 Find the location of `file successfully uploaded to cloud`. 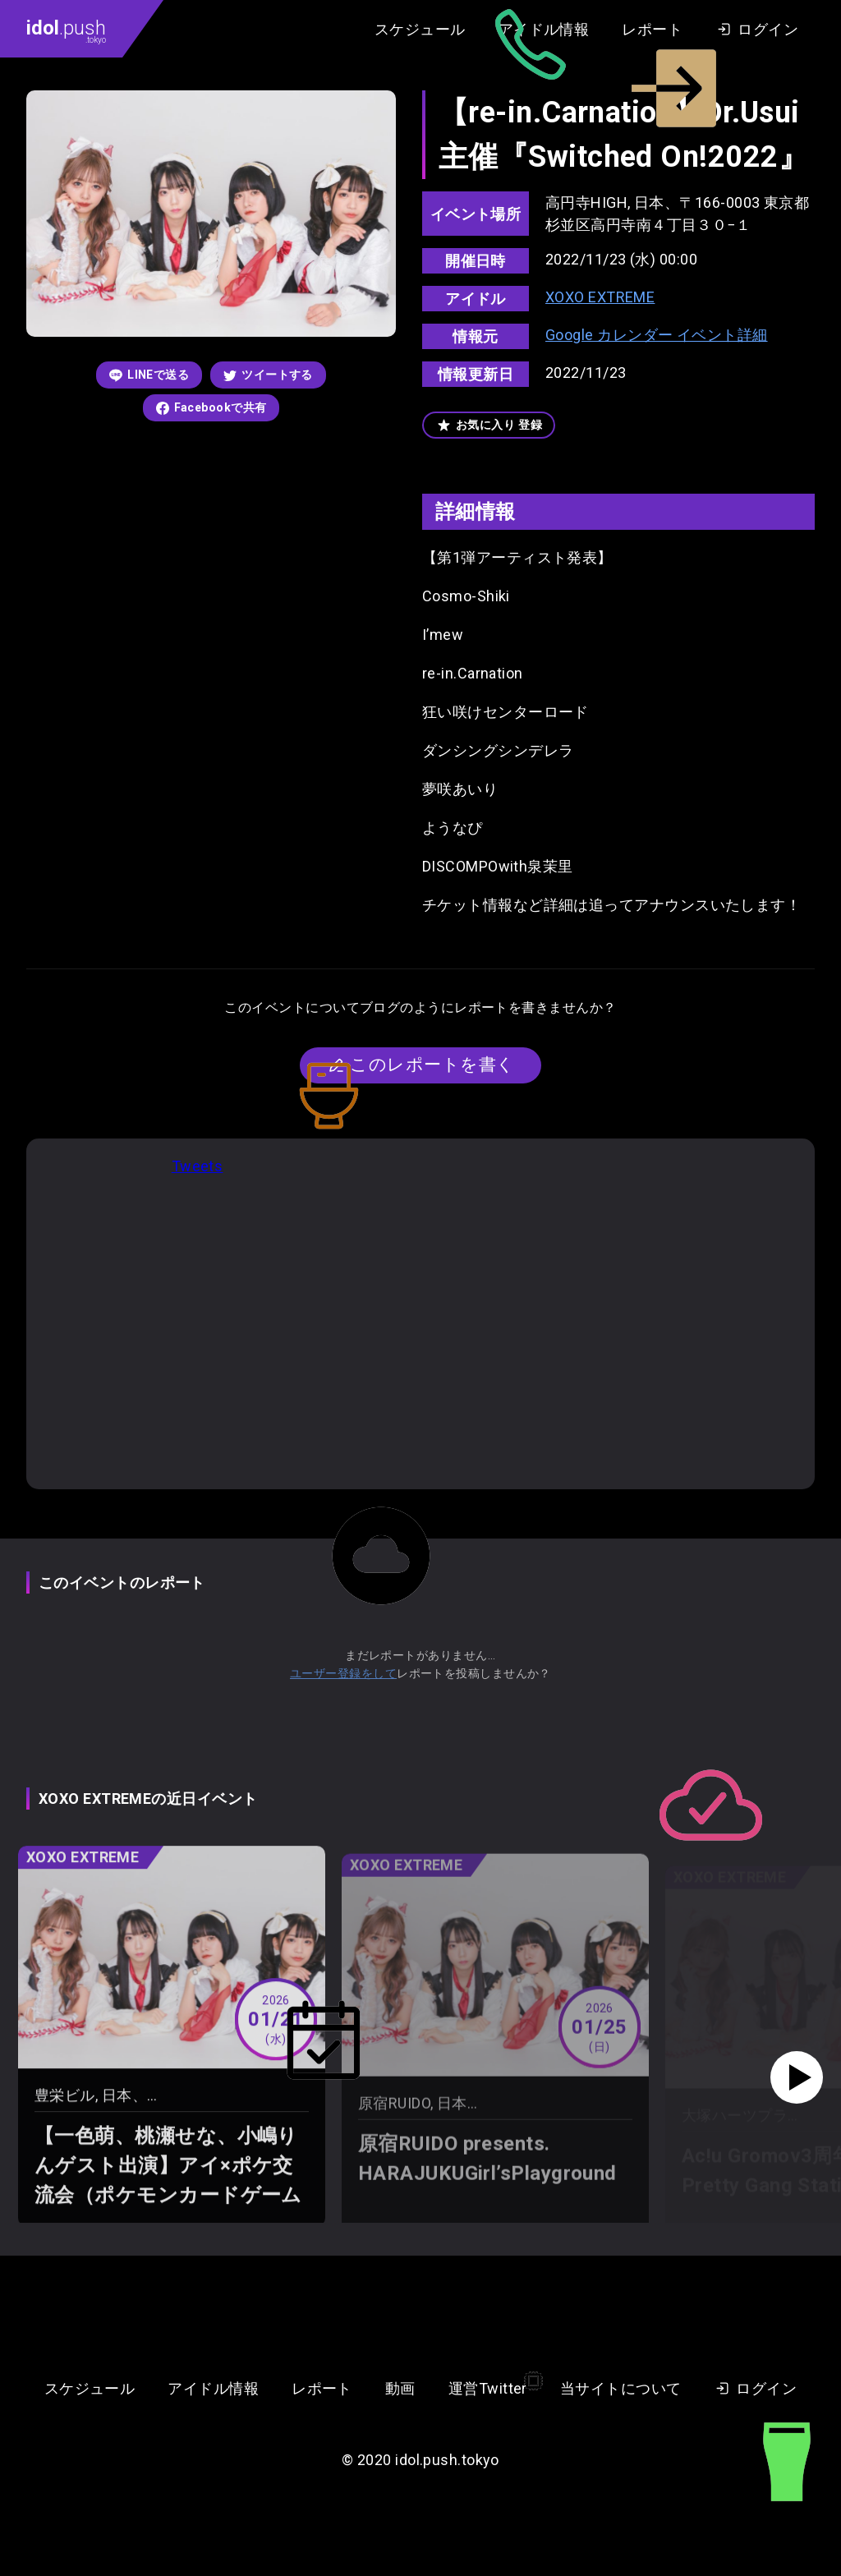

file successfully uploaded to cloud is located at coordinates (710, 1805).